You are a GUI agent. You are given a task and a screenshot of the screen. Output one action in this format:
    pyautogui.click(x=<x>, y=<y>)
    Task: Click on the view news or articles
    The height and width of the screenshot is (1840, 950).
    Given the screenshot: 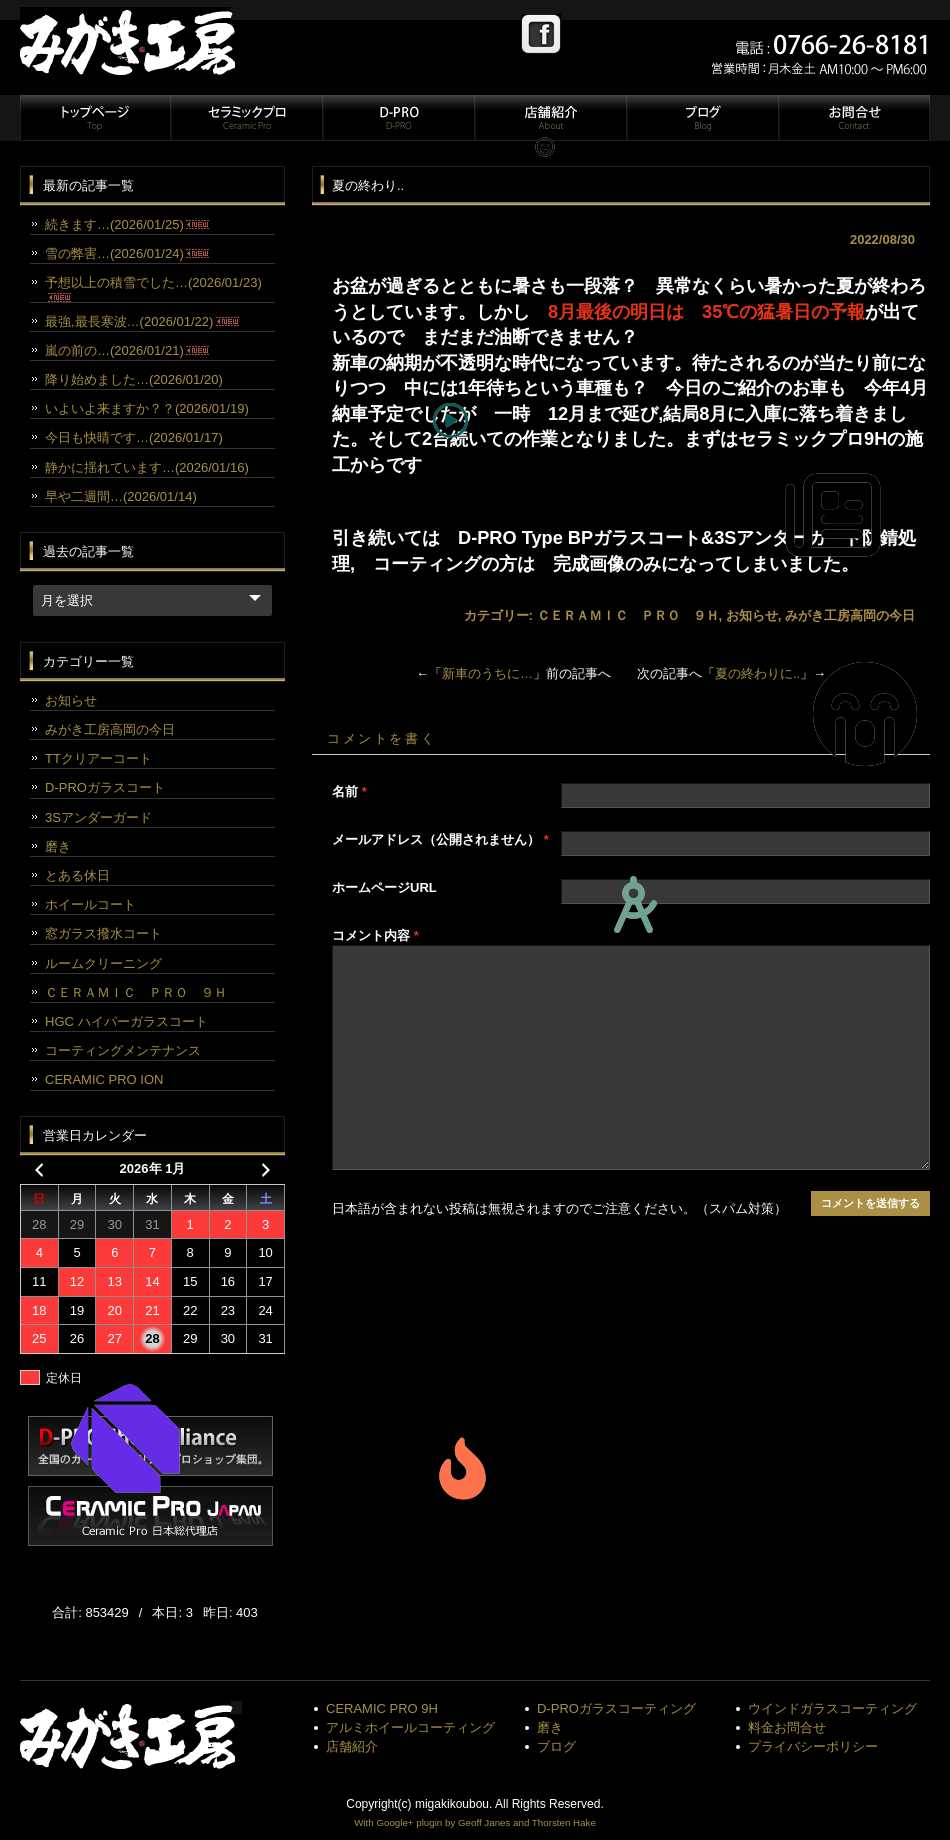 What is the action you would take?
    pyautogui.click(x=833, y=515)
    